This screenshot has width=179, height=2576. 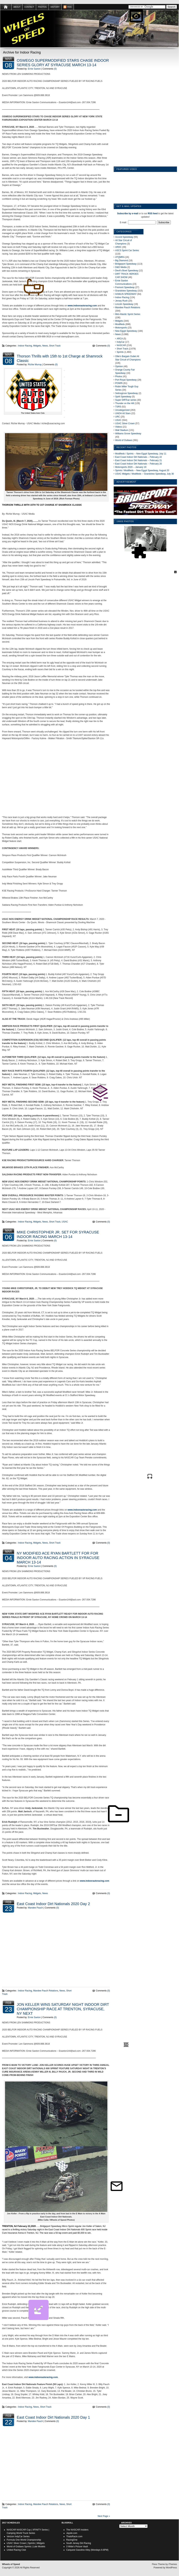 I want to click on indicates bathroom amenities available, so click(x=34, y=287).